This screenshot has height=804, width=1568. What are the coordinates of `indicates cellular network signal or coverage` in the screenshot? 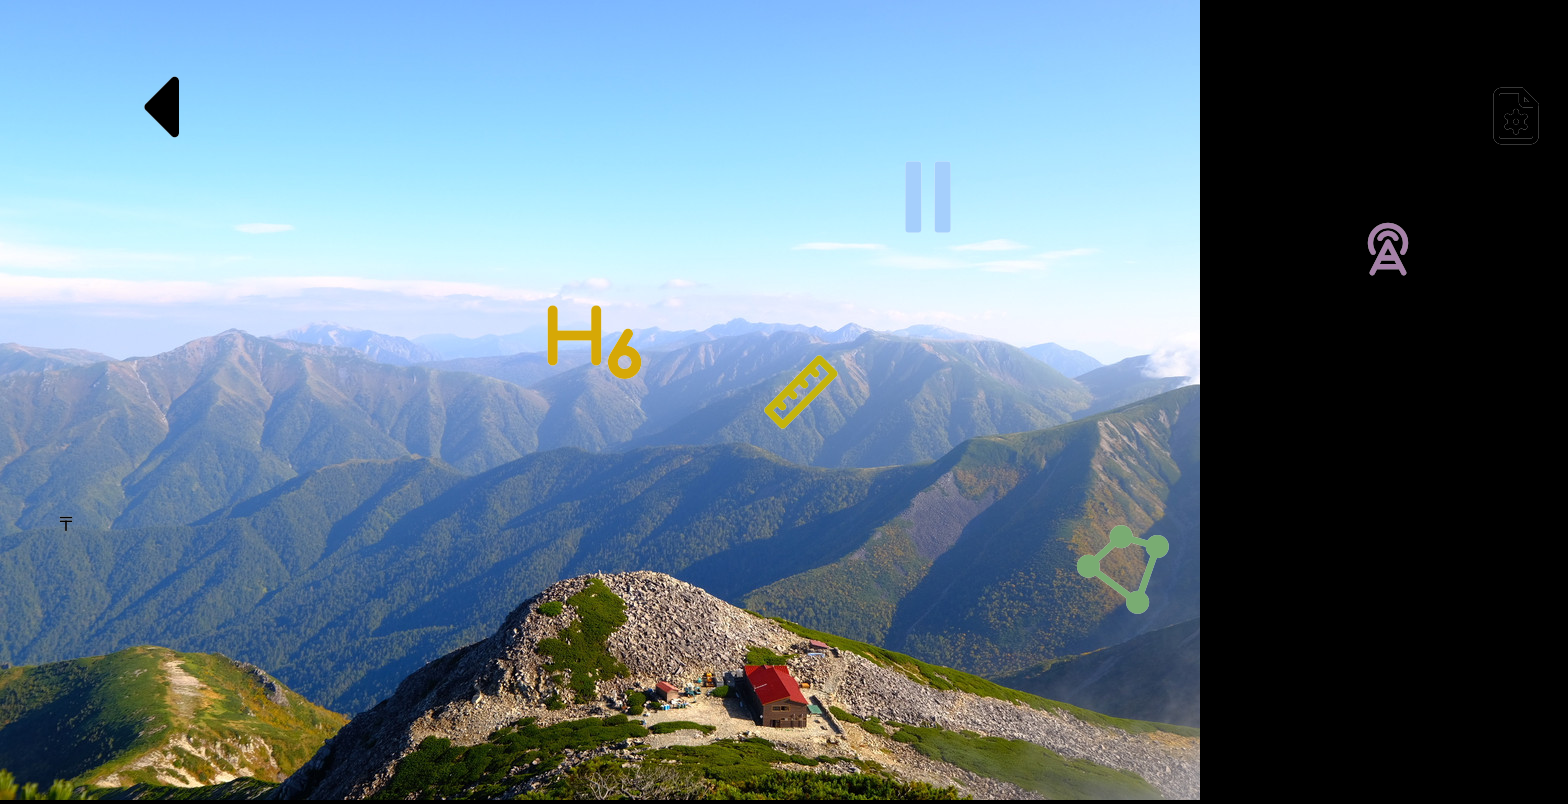 It's located at (1388, 250).